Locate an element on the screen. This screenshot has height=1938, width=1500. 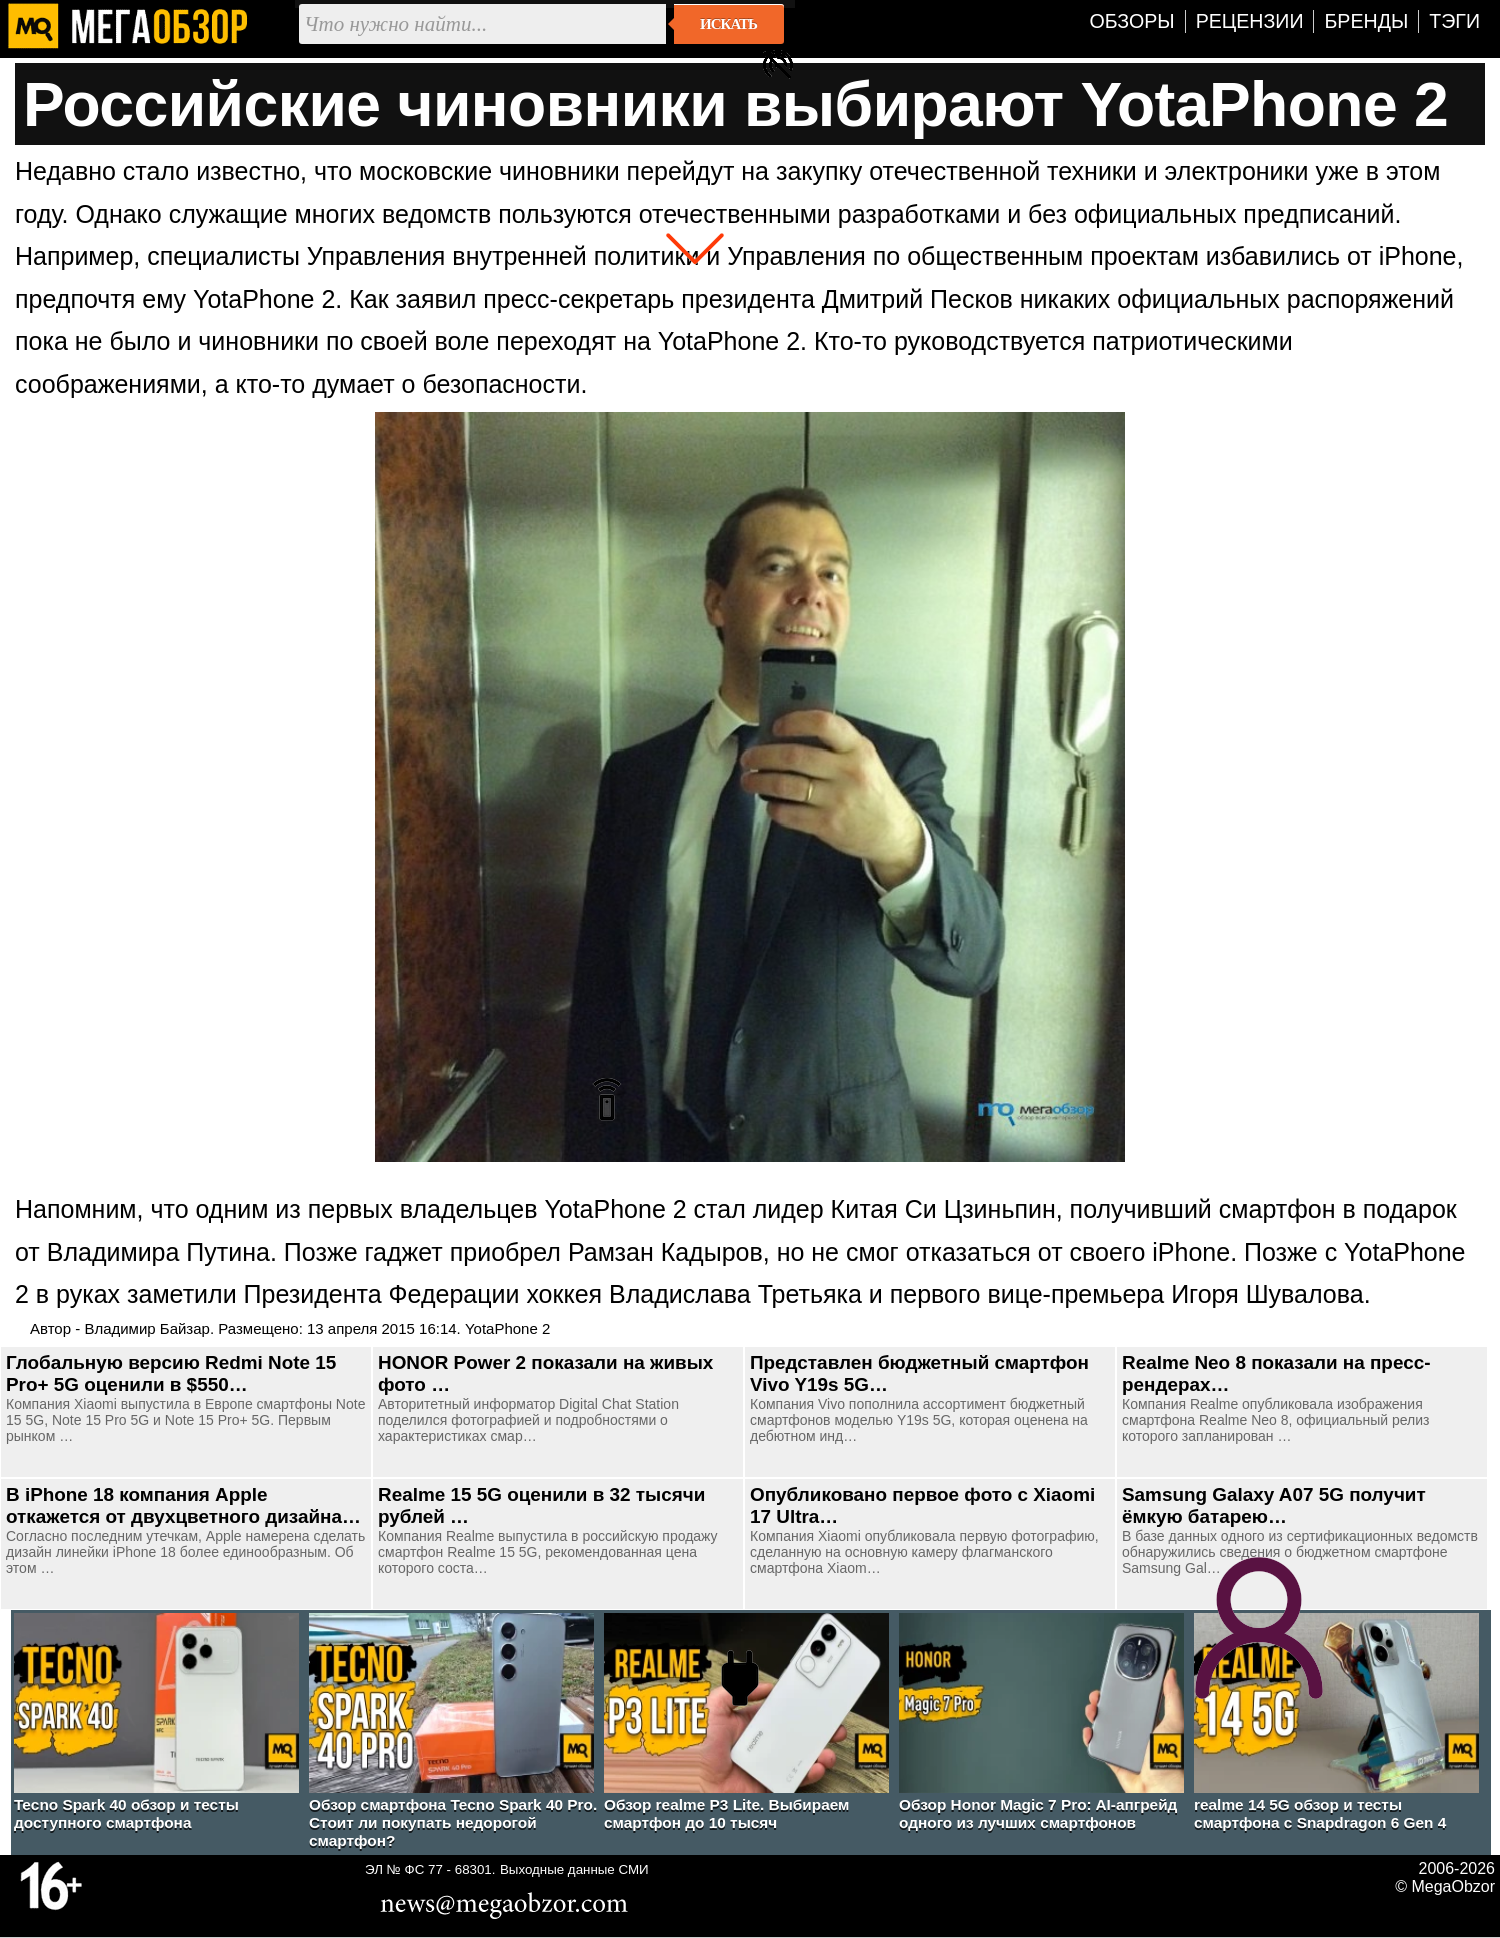
expand a dropdown menu is located at coordinates (695, 246).